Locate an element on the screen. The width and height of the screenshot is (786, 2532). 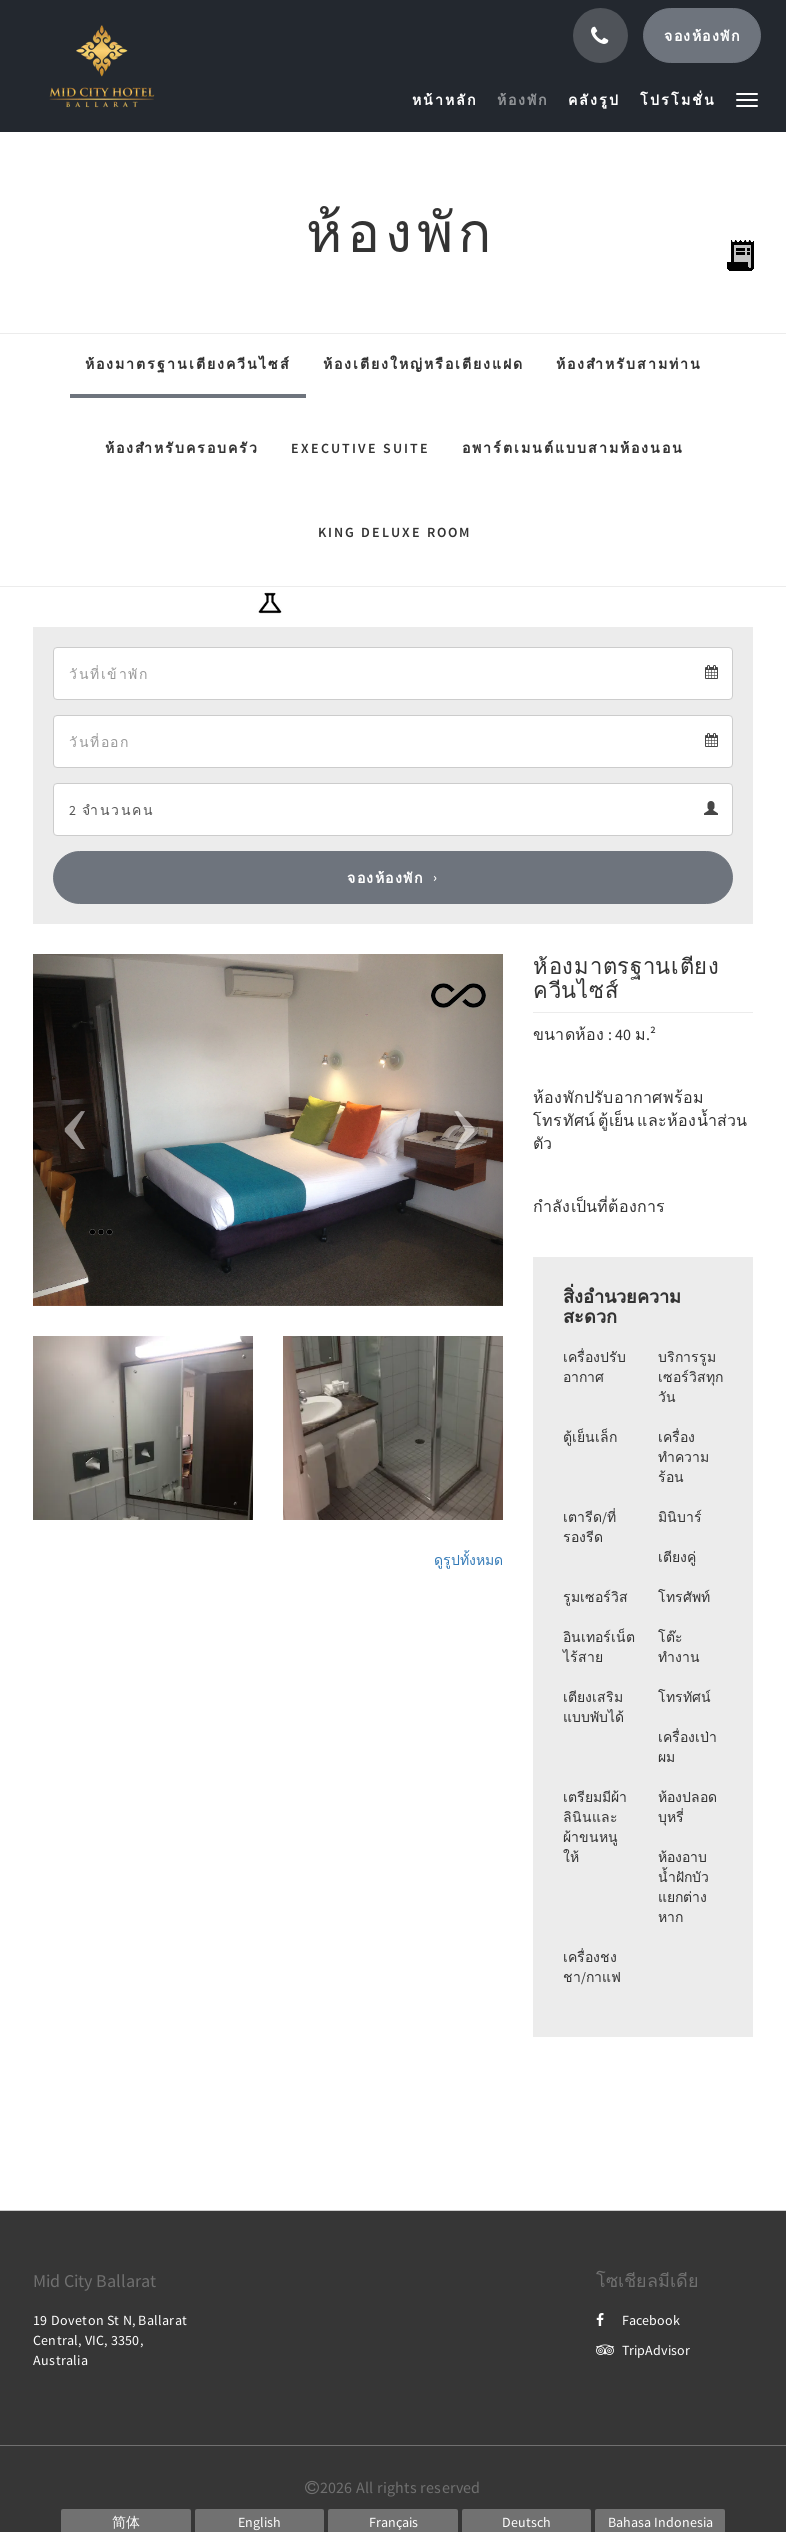
access additional options or actions is located at coordinates (101, 1232).